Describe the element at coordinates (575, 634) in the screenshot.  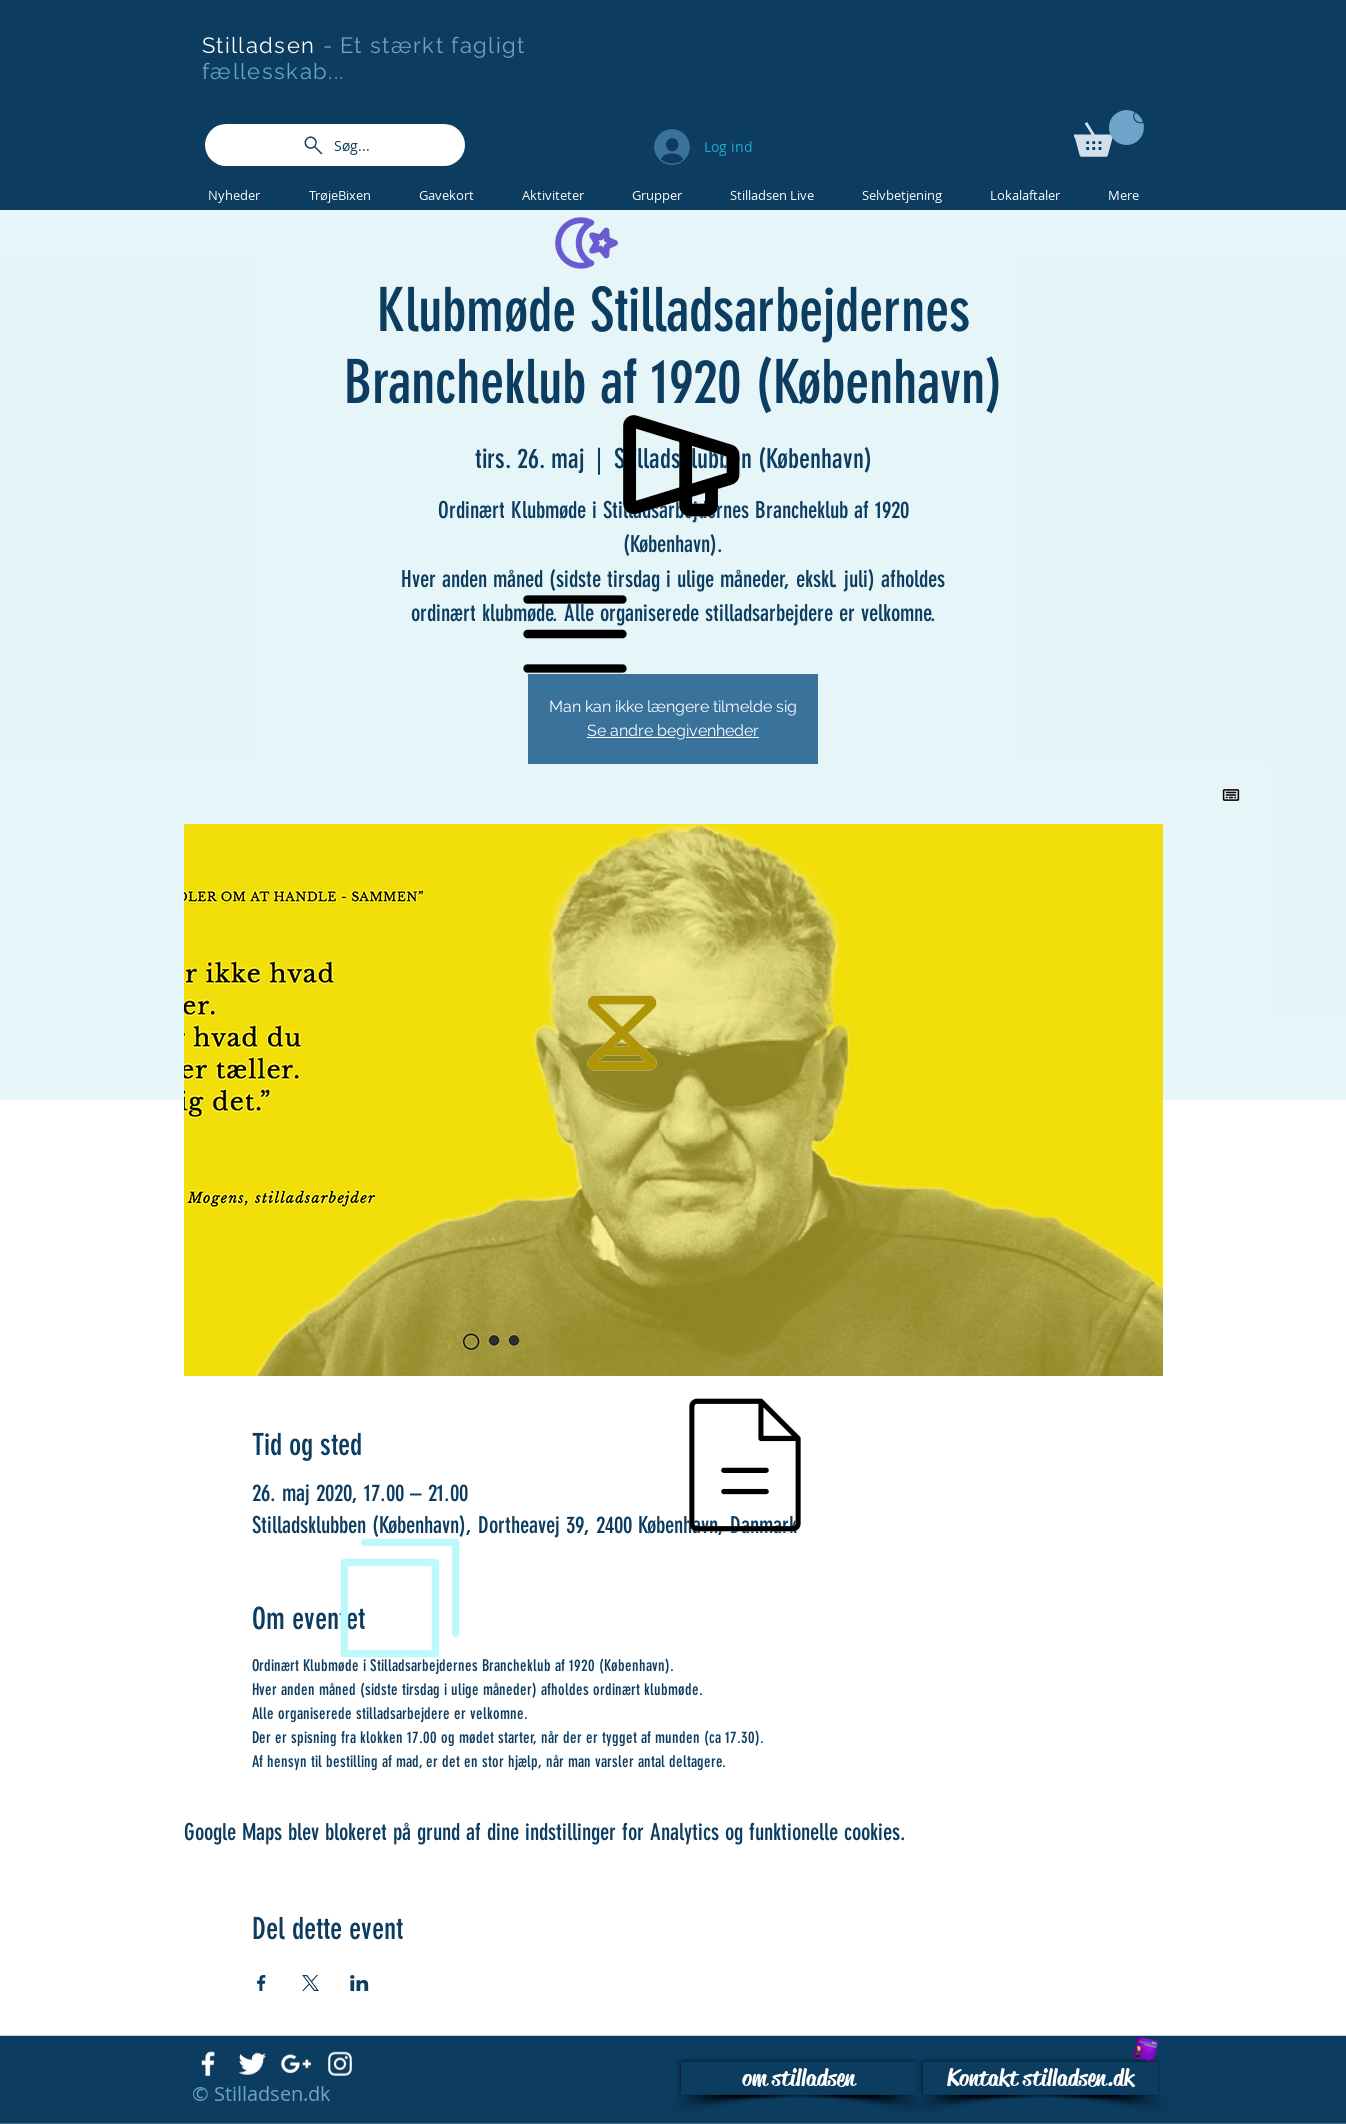
I see `view items in list format` at that location.